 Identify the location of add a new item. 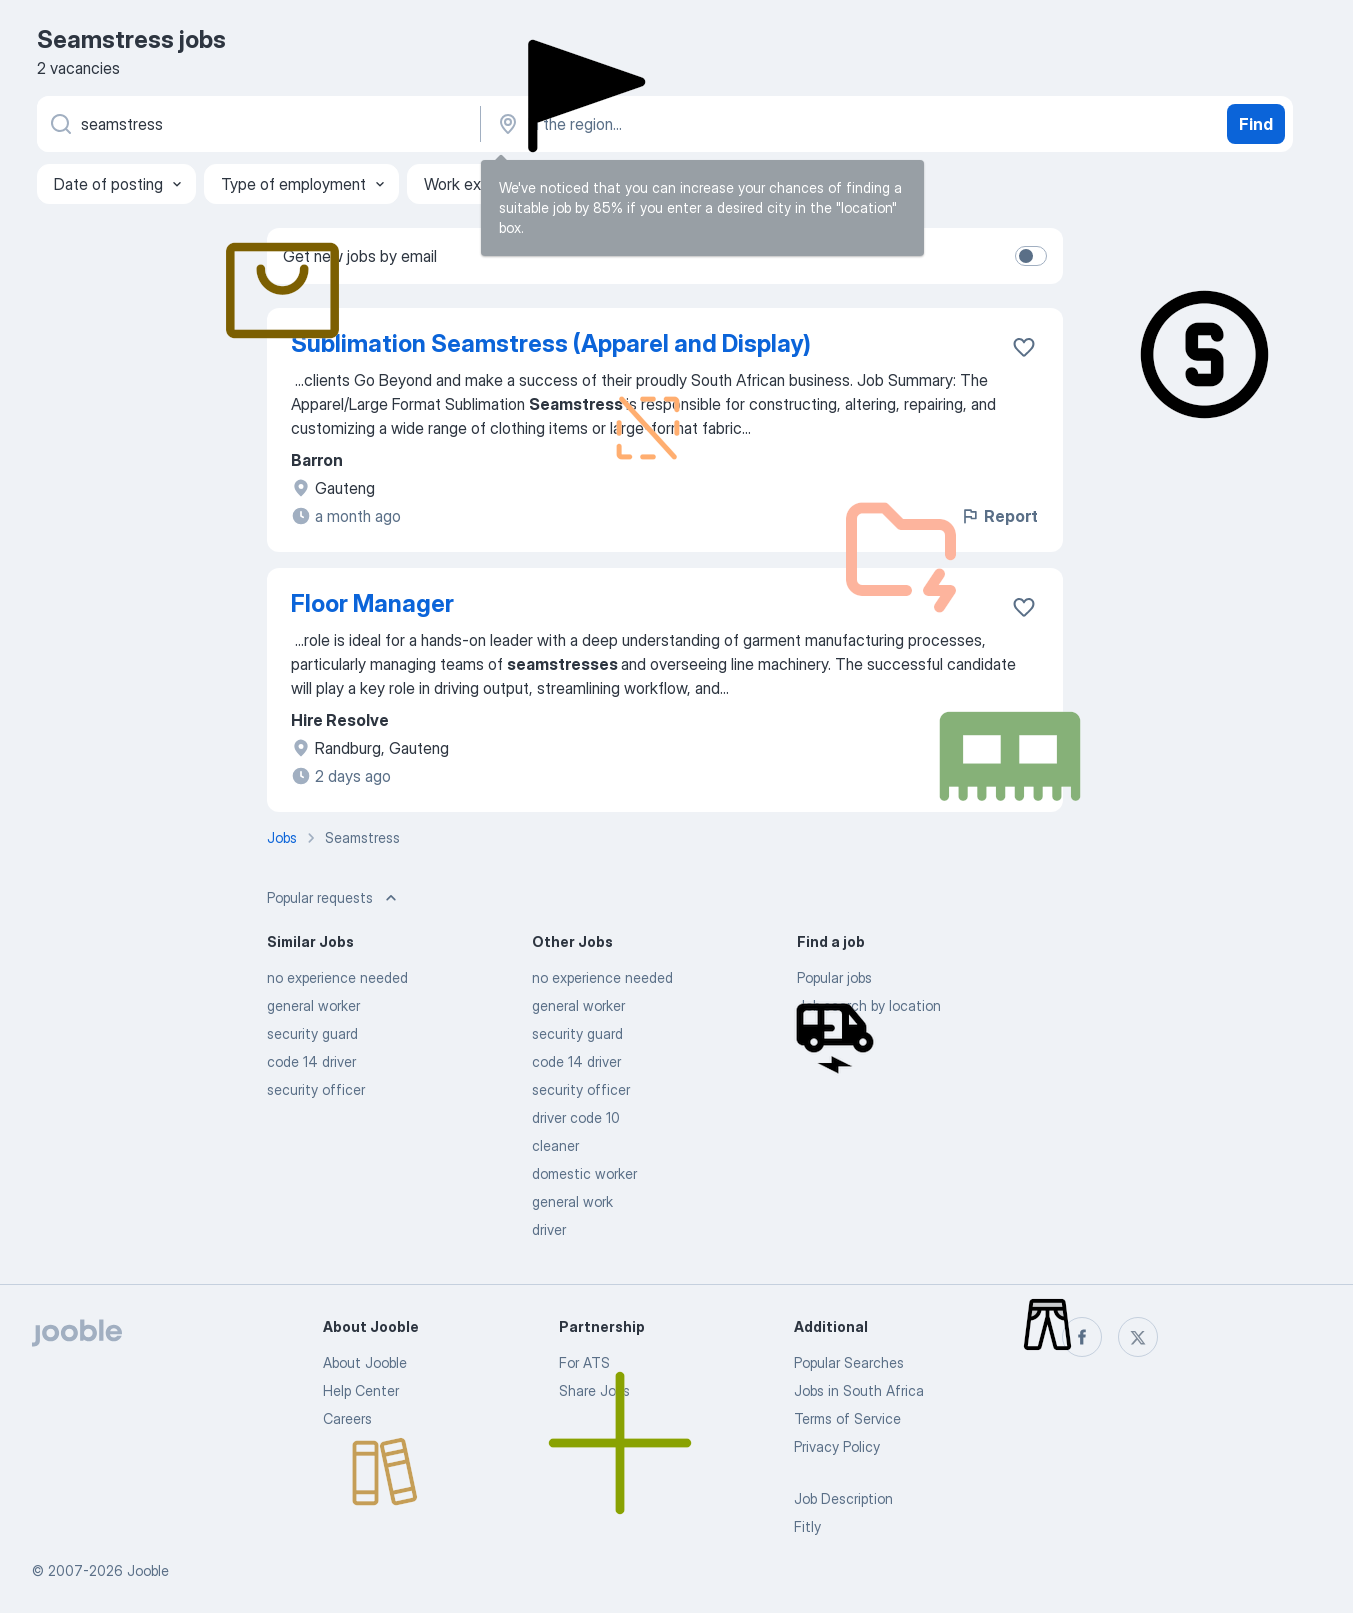
(620, 1443).